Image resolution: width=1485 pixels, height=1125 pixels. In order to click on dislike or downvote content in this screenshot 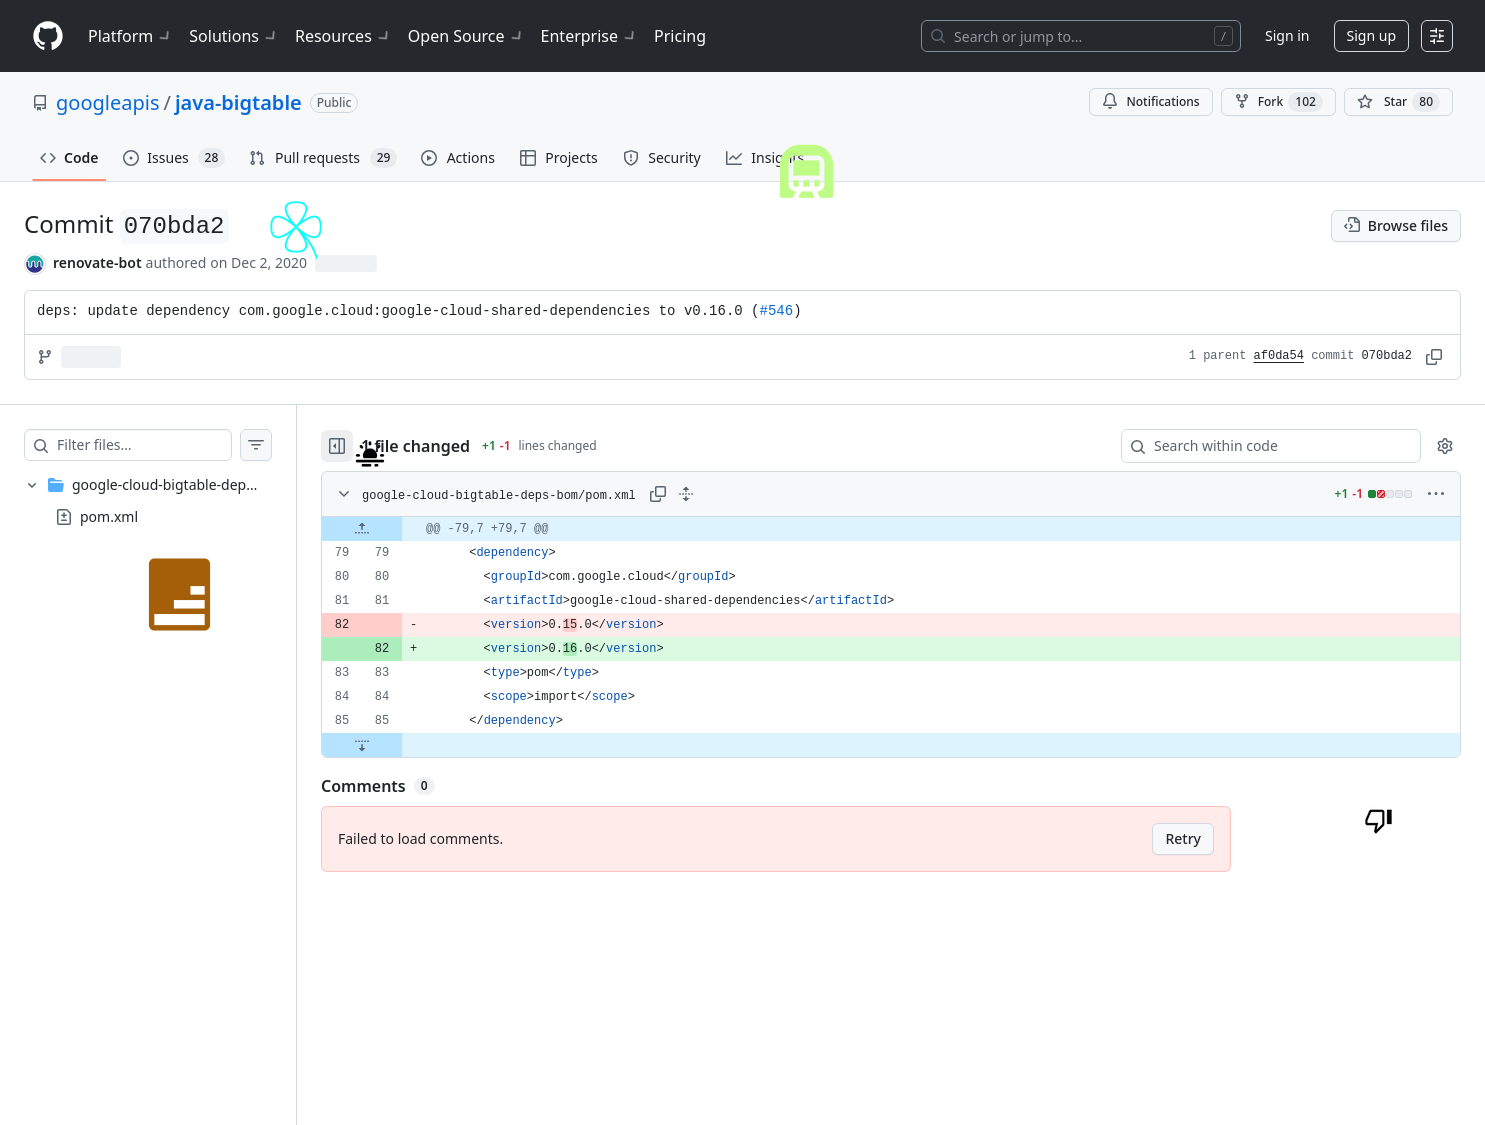, I will do `click(1378, 820)`.